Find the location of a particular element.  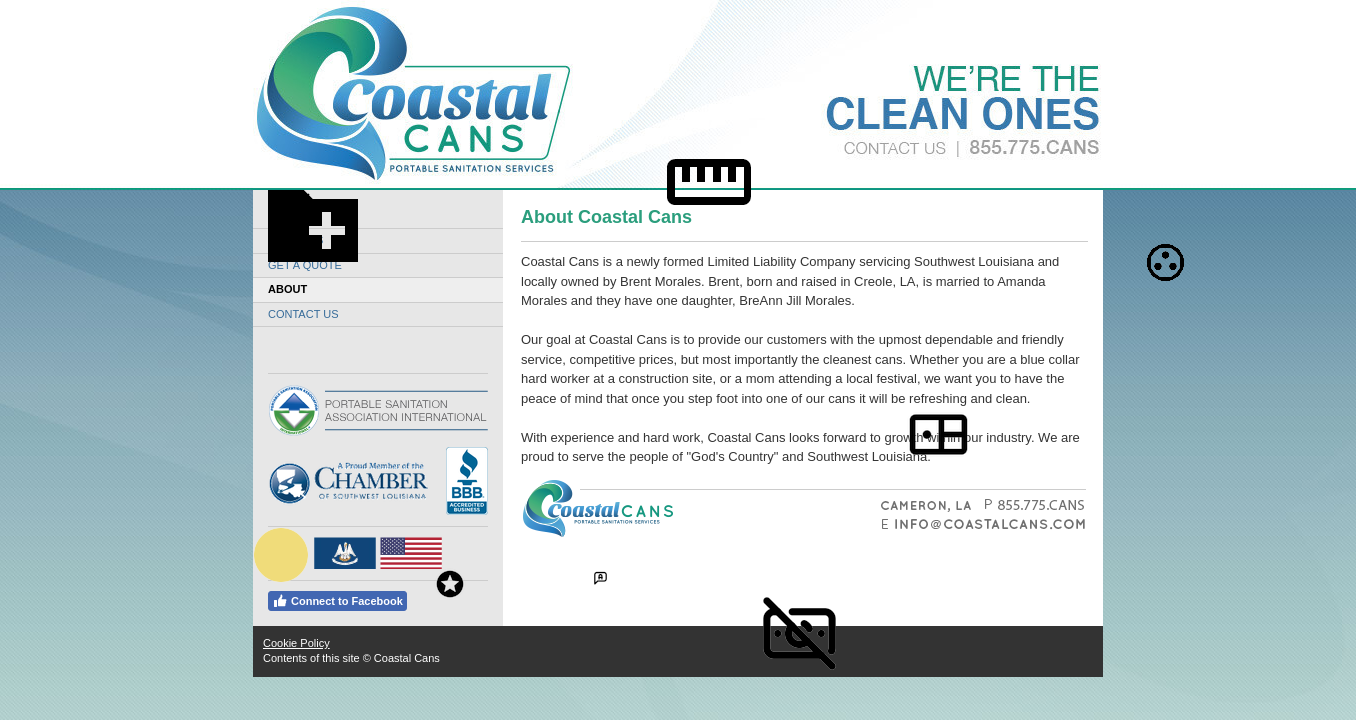

view nearby bento or lunch spots is located at coordinates (938, 434).